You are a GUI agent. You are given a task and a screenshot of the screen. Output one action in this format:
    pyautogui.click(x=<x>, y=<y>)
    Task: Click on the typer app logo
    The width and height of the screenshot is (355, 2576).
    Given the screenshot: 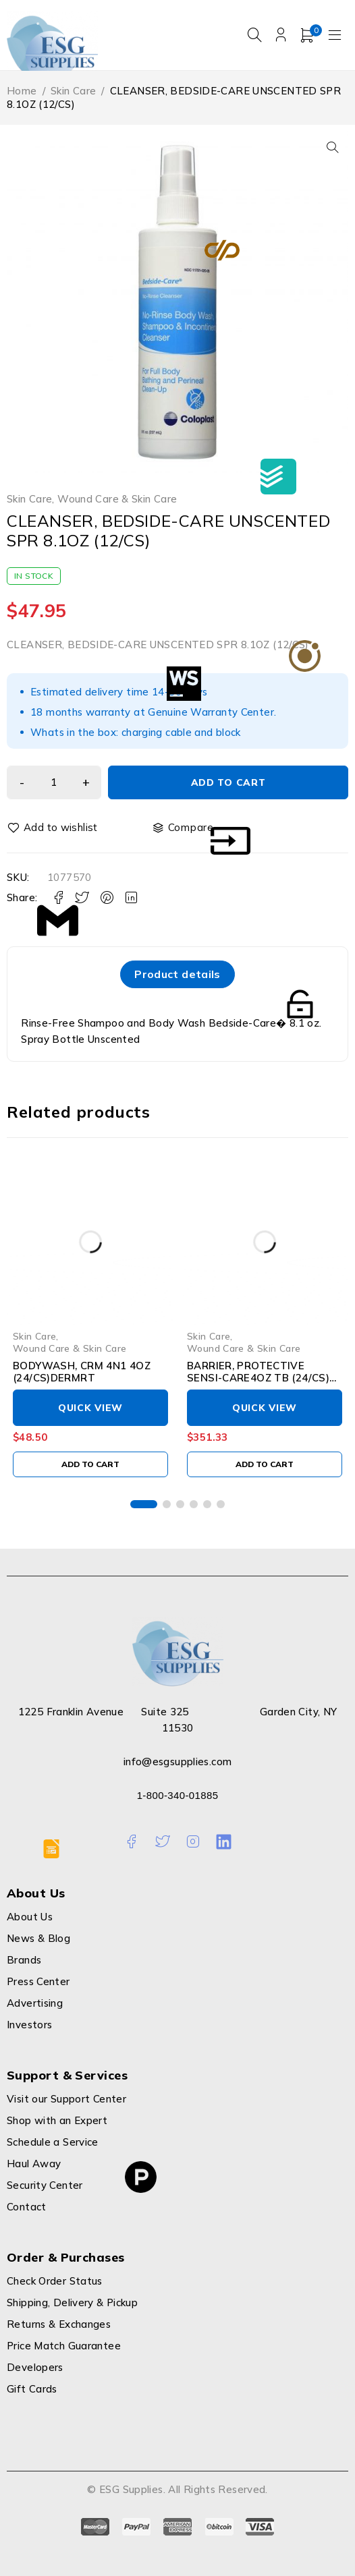 What is the action you would take?
    pyautogui.click(x=230, y=840)
    